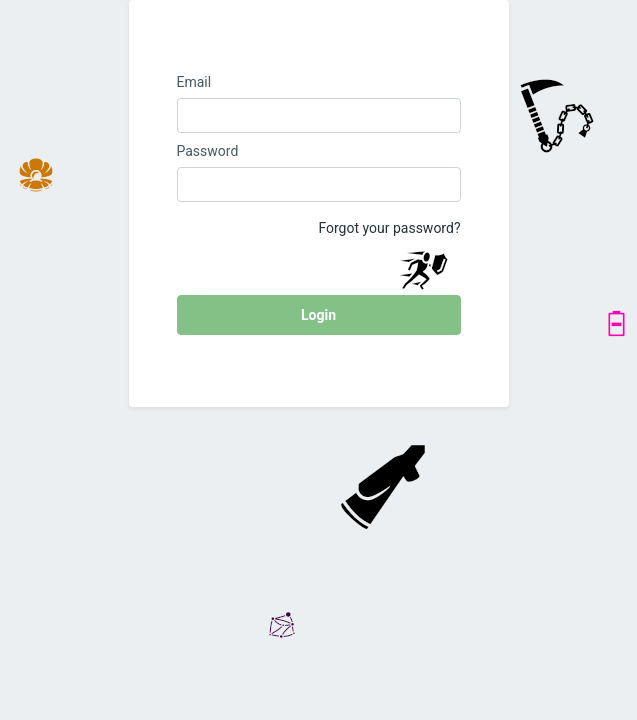  Describe the element at coordinates (282, 625) in the screenshot. I see `view mesh network topology` at that location.